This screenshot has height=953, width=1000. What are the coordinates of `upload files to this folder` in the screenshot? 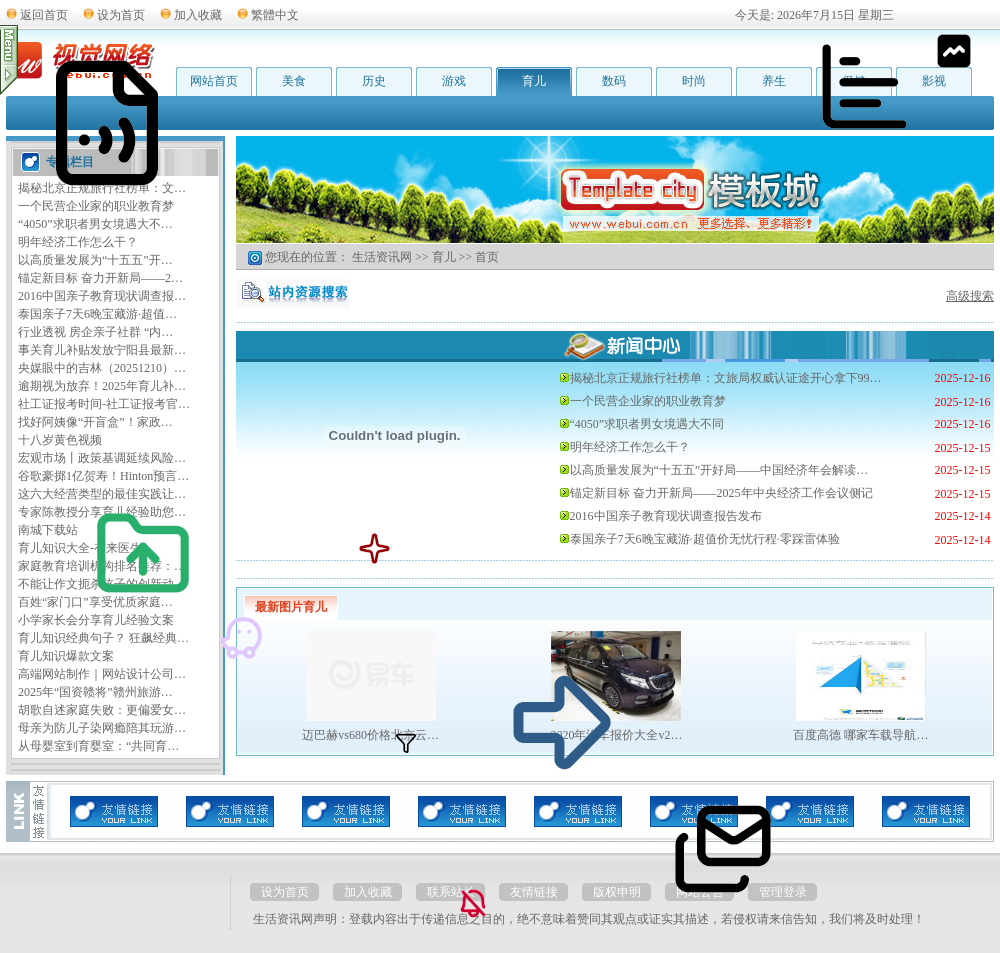 It's located at (143, 555).